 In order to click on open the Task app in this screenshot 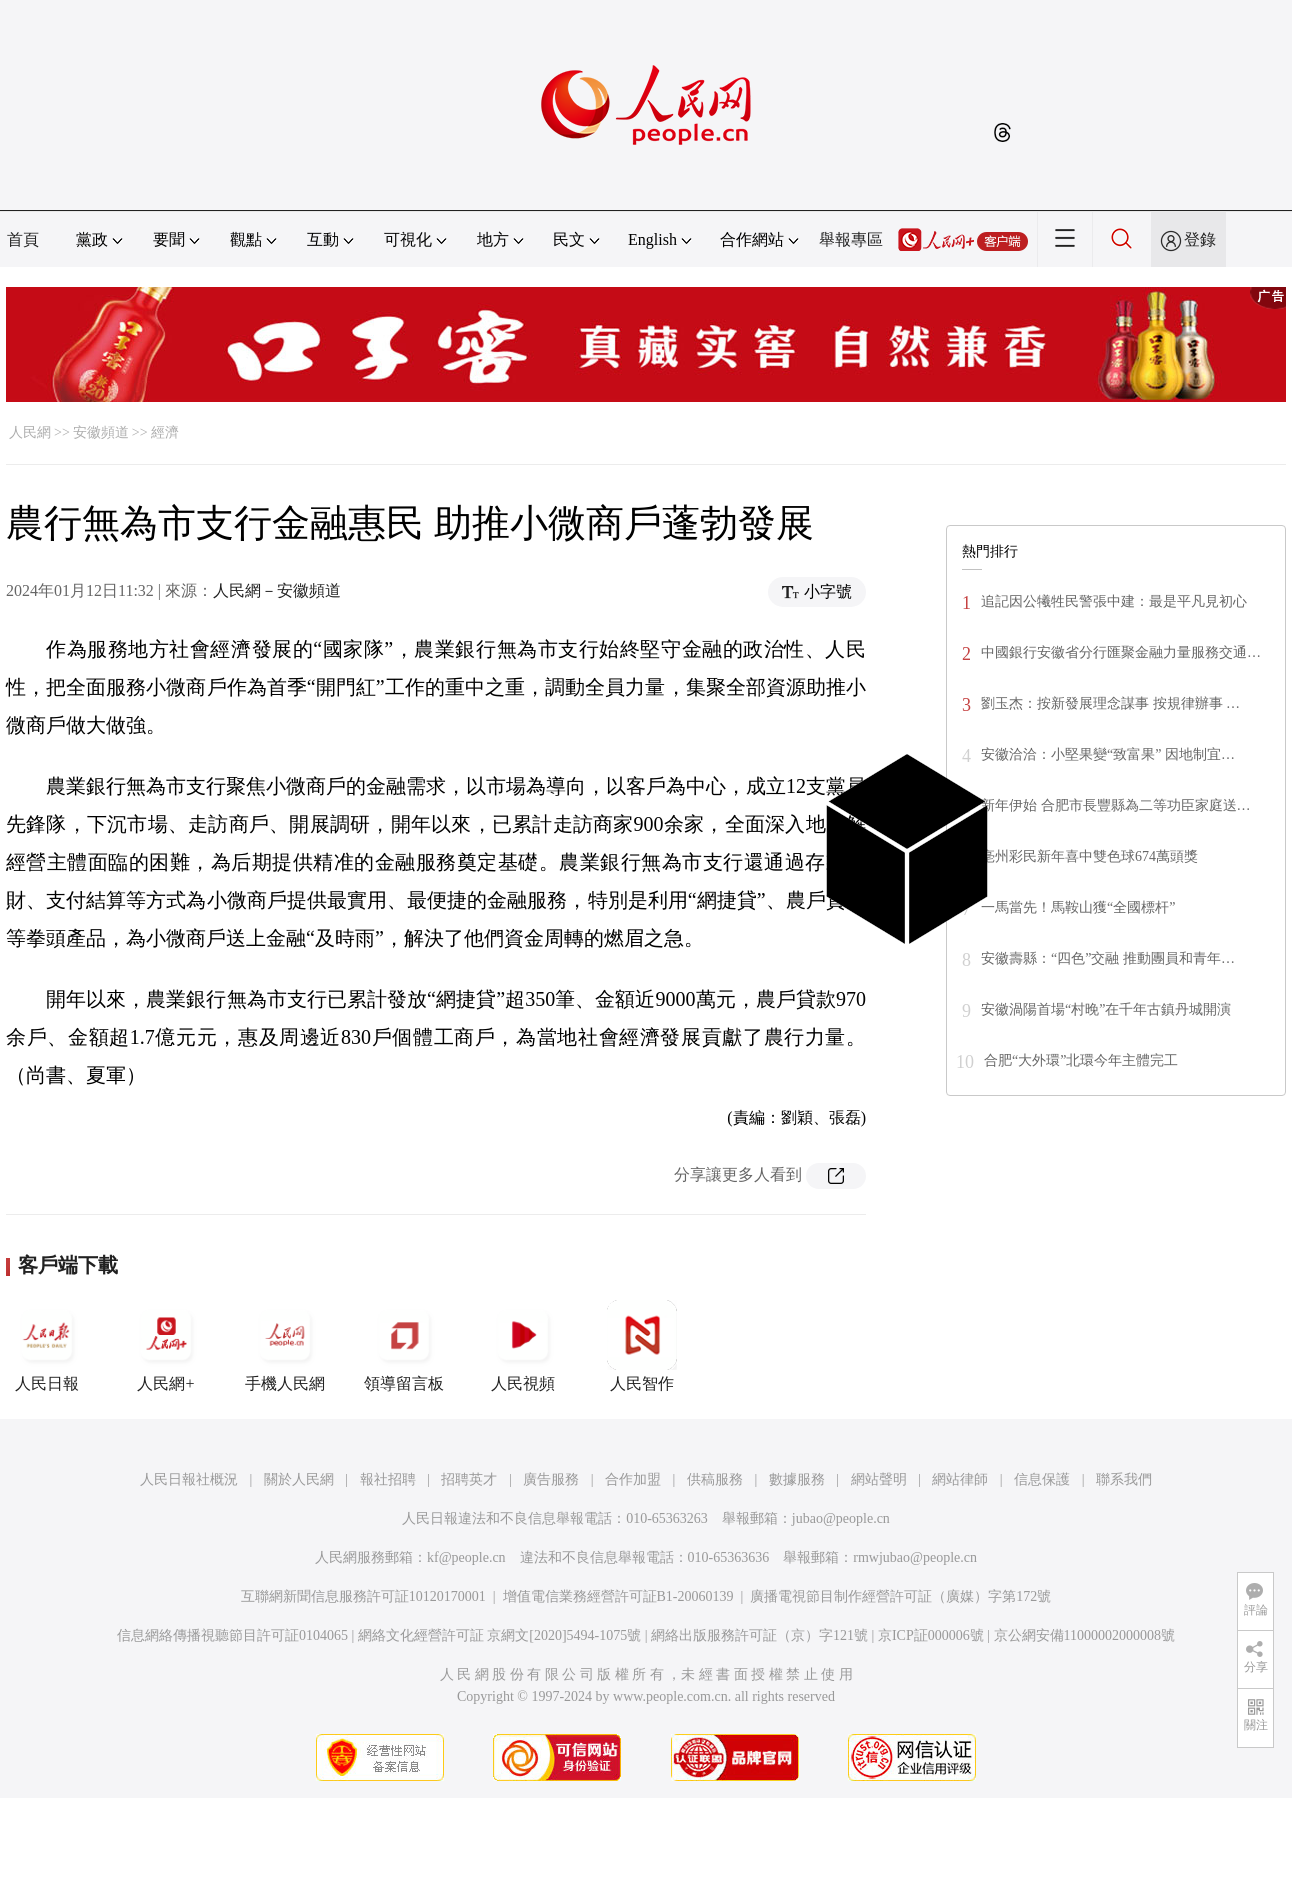, I will do `click(907, 849)`.